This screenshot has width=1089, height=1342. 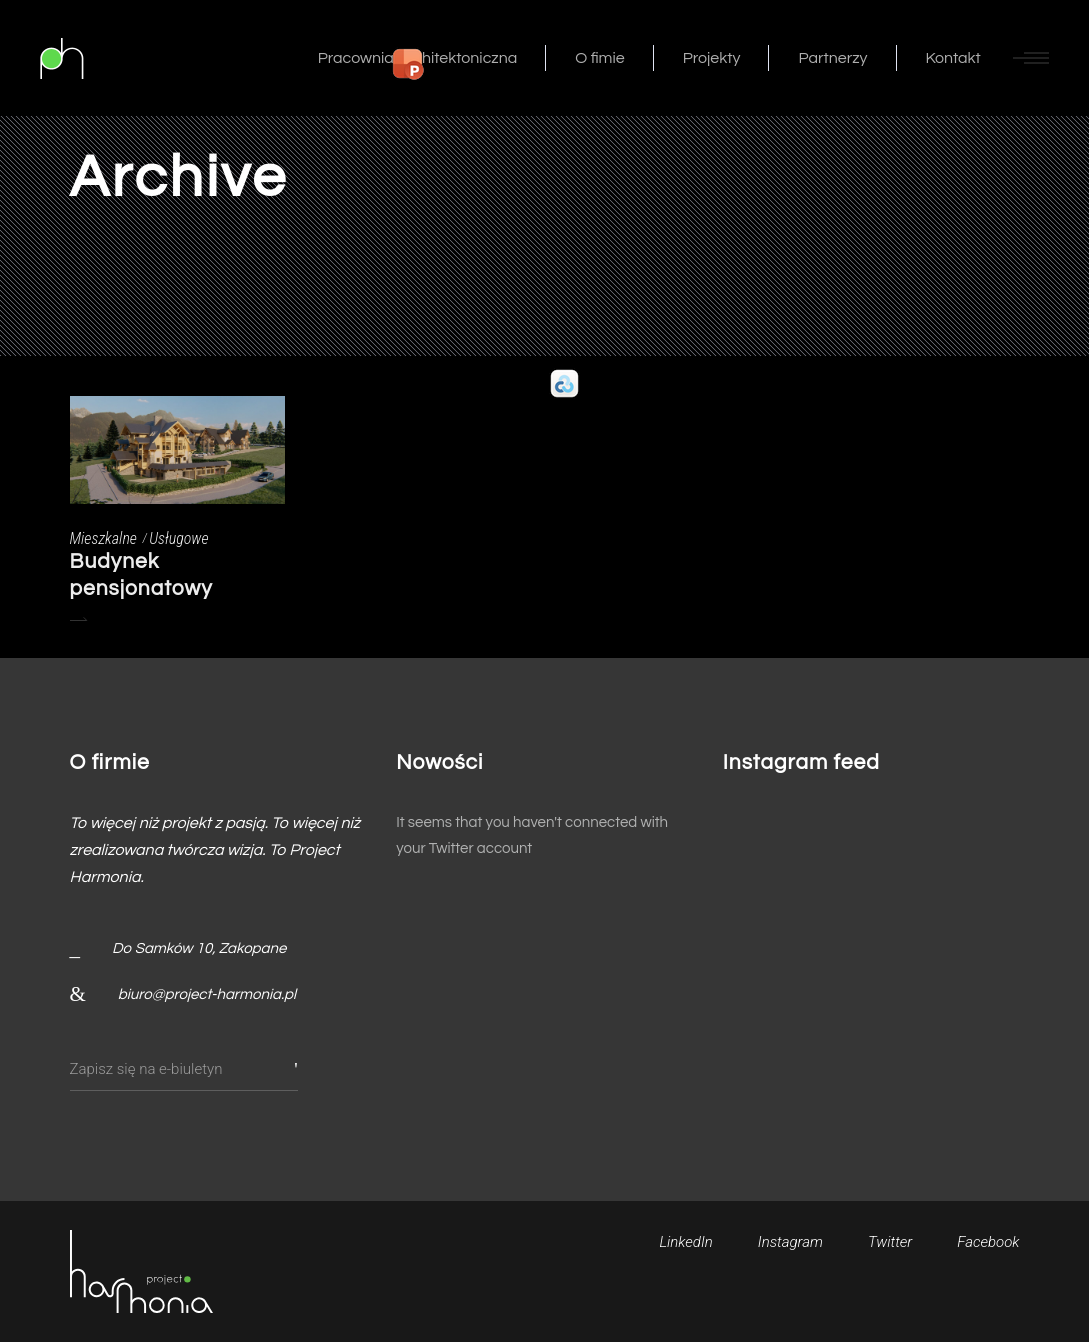 What do you see at coordinates (564, 383) in the screenshot?
I see `open rclone browser for cloud storage management` at bounding box center [564, 383].